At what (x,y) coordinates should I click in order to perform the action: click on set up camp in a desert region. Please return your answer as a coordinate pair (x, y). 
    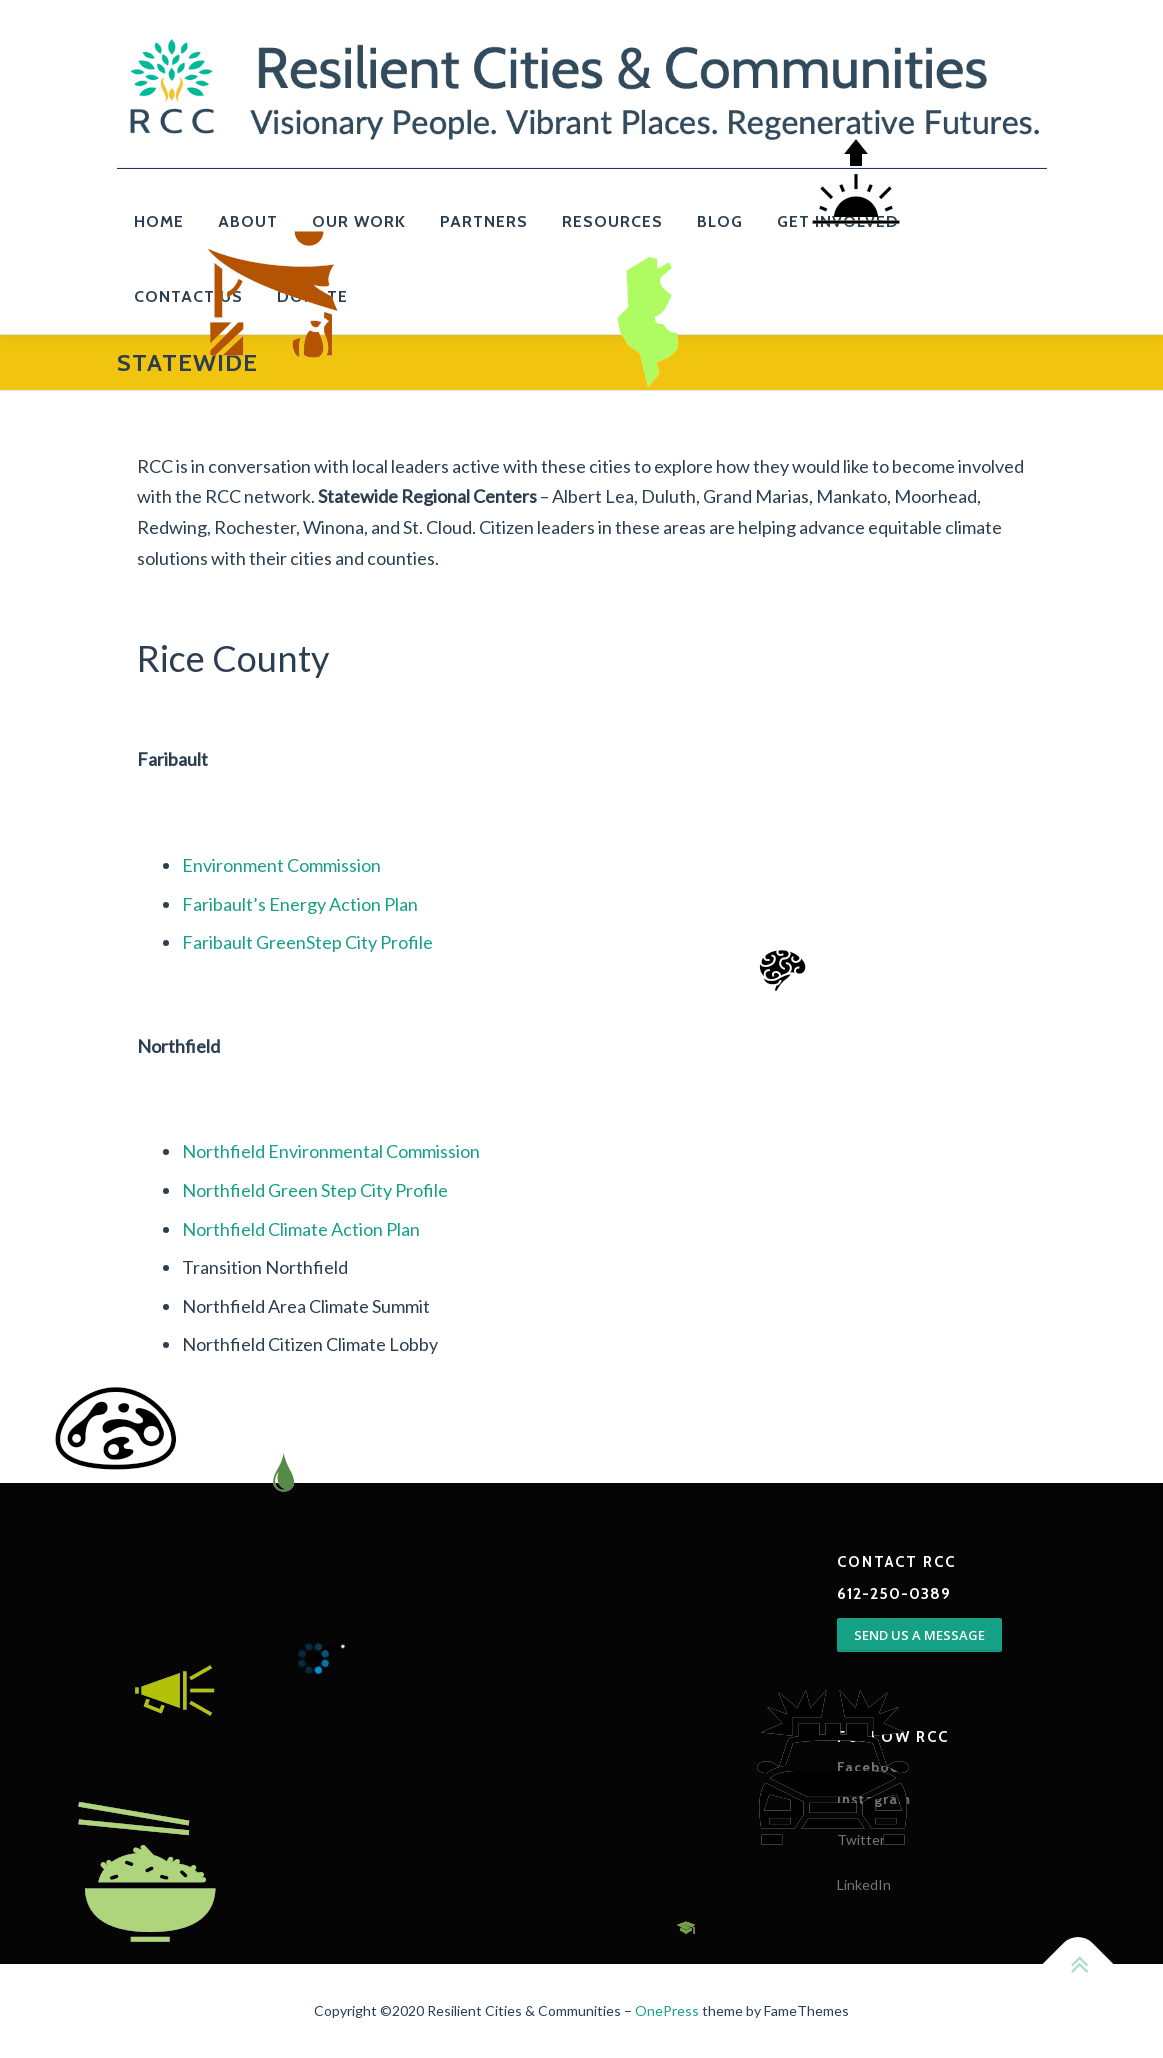
    Looking at the image, I should click on (272, 294).